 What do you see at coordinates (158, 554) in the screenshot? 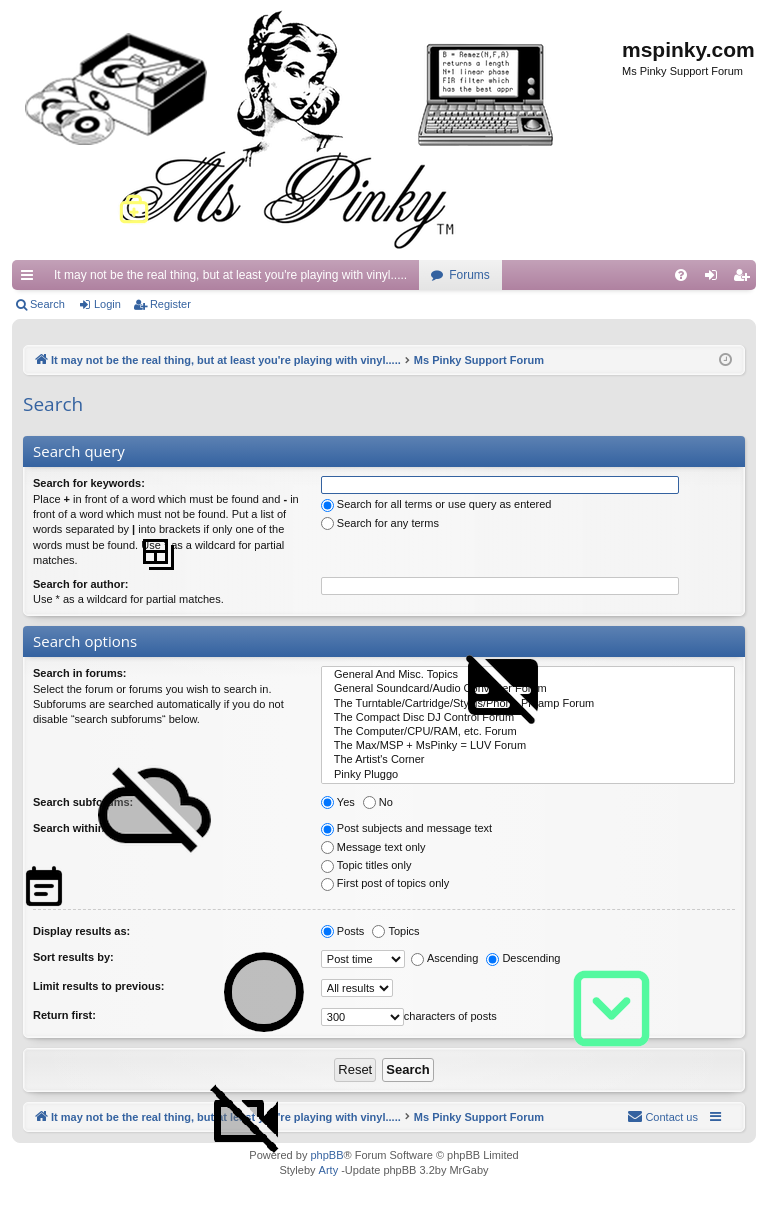
I see `create a backup of table data` at bounding box center [158, 554].